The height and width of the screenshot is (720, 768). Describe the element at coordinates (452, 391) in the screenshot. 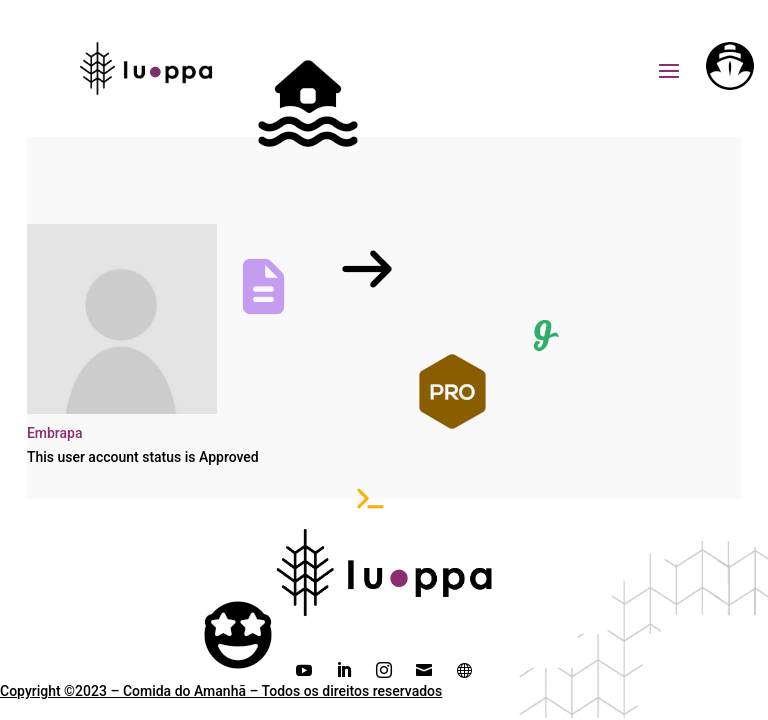

I see `themeco brand logo` at that location.